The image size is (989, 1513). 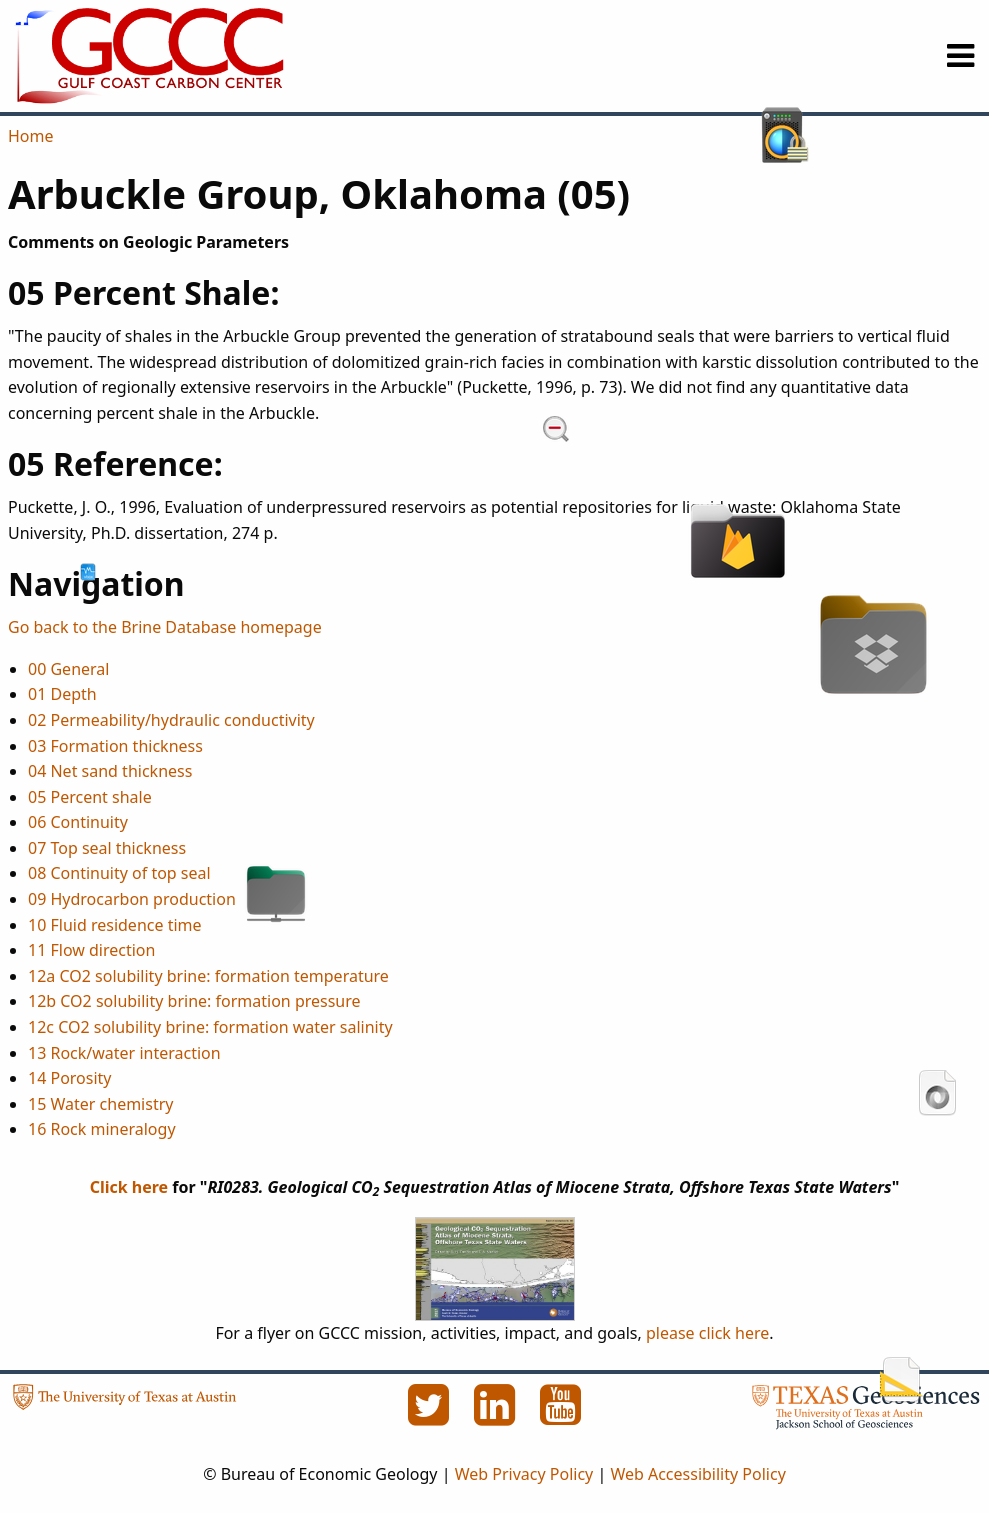 I want to click on a VirtualBox virtual machine configuration file, so click(x=88, y=572).